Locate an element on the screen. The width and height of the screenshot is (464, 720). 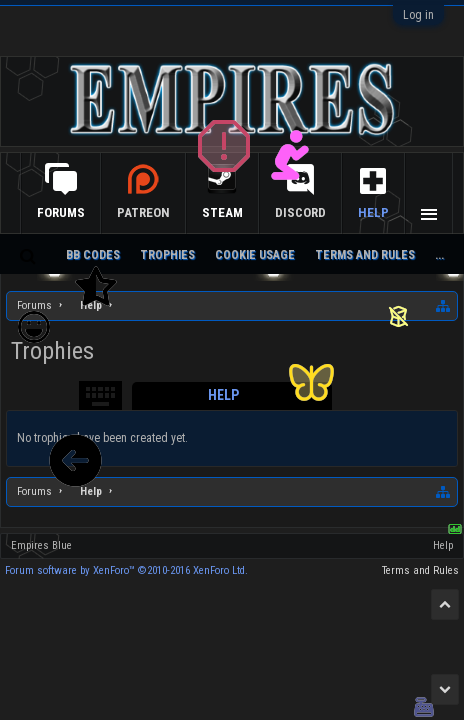
indicates a warning or critical alert is located at coordinates (224, 146).